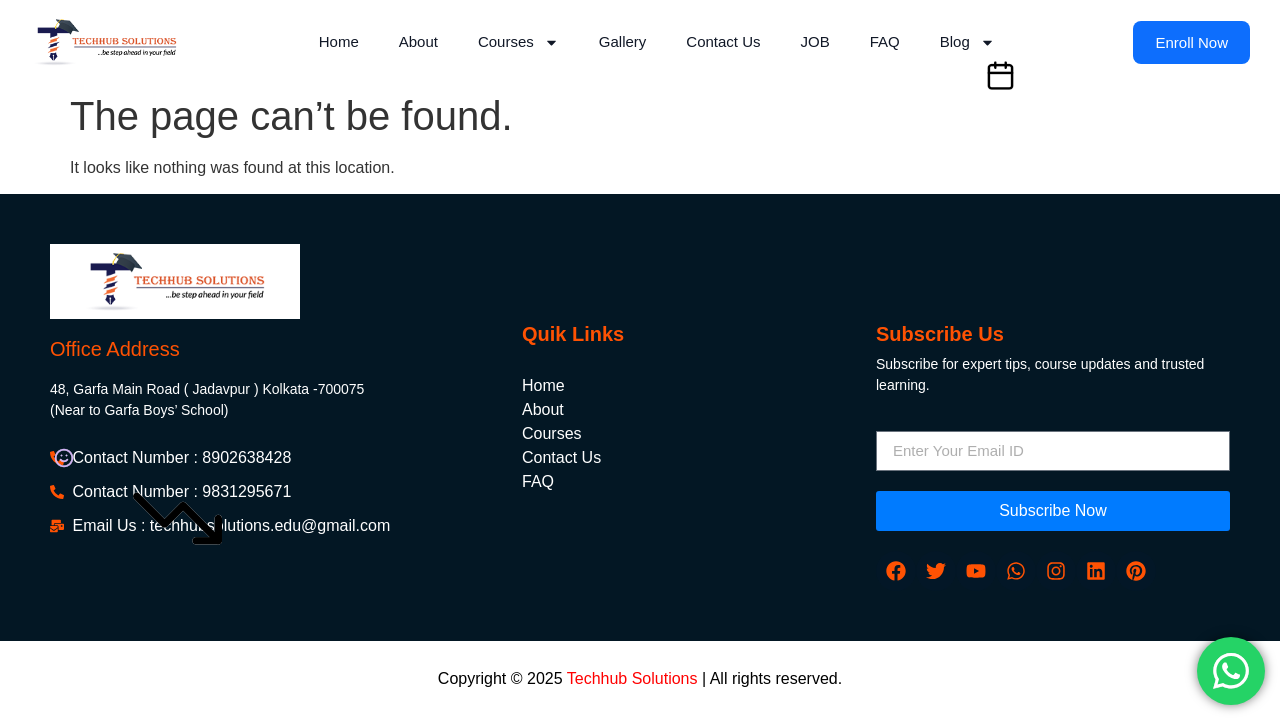 The image size is (1280, 720). What do you see at coordinates (1000, 75) in the screenshot?
I see `view or open calendar` at bounding box center [1000, 75].